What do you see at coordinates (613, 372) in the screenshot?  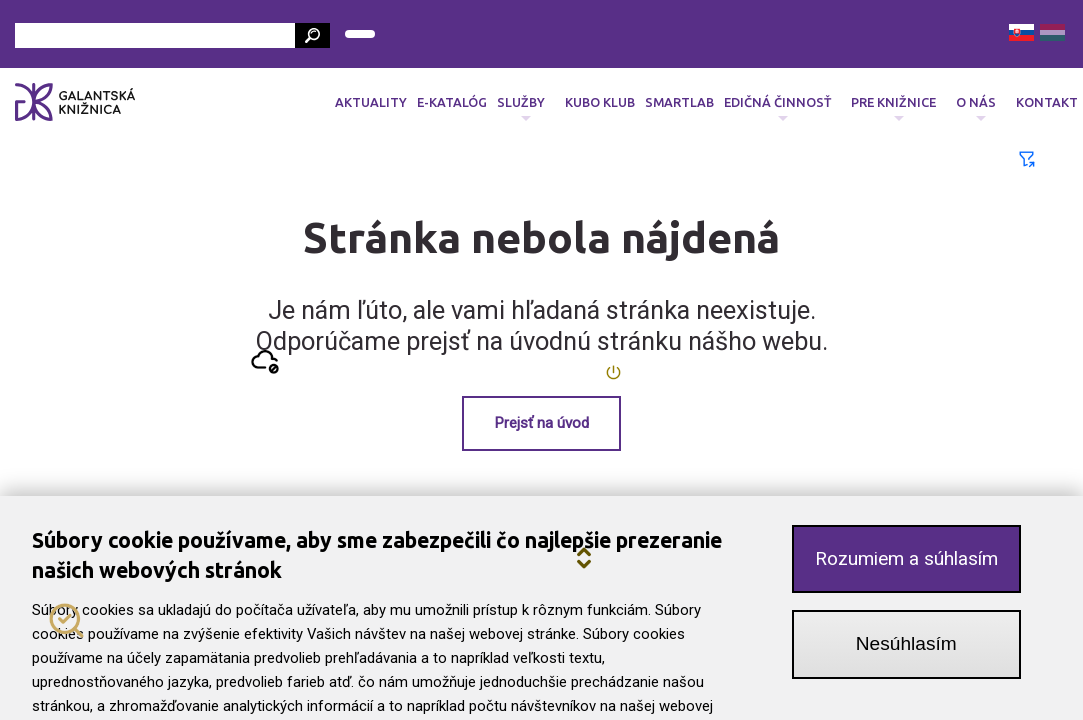 I see `turn device on or off` at bounding box center [613, 372].